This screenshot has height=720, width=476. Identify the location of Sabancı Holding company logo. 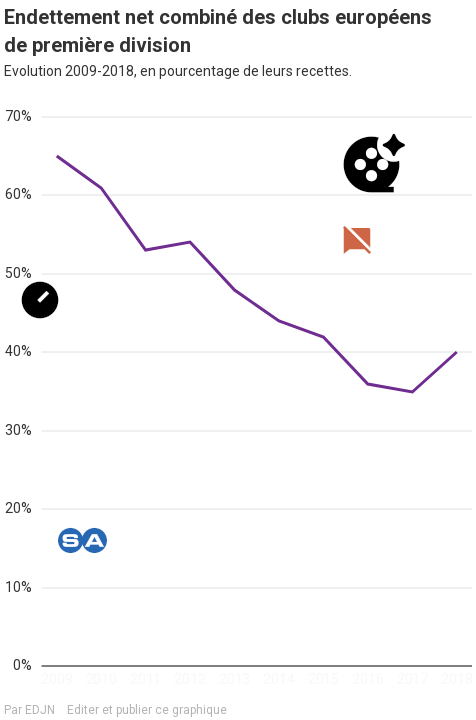
(82, 540).